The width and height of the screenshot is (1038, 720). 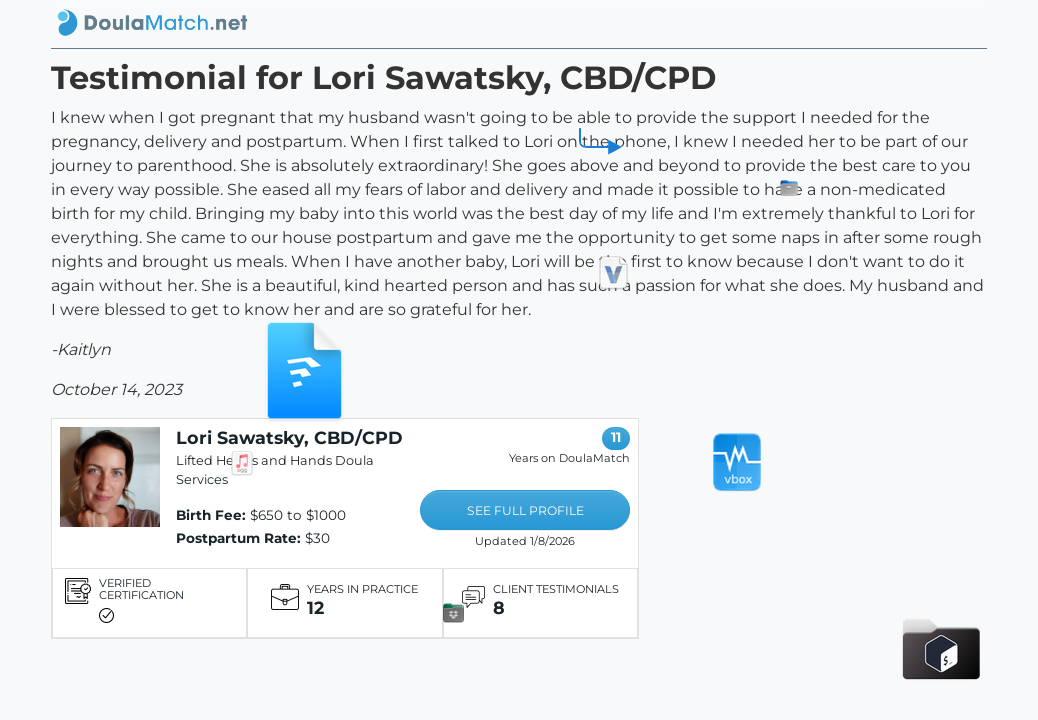 What do you see at coordinates (613, 272) in the screenshot?
I see `a v programming language source file` at bounding box center [613, 272].